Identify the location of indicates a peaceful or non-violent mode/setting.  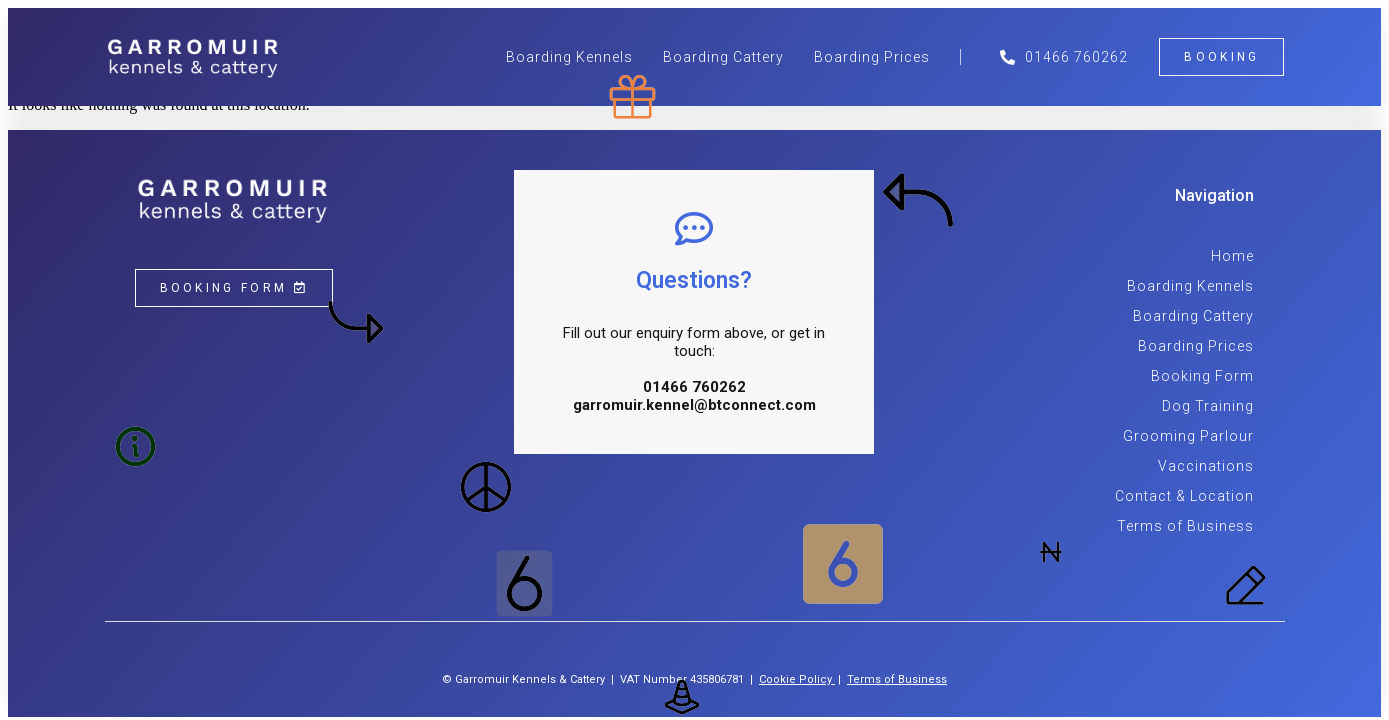
(486, 487).